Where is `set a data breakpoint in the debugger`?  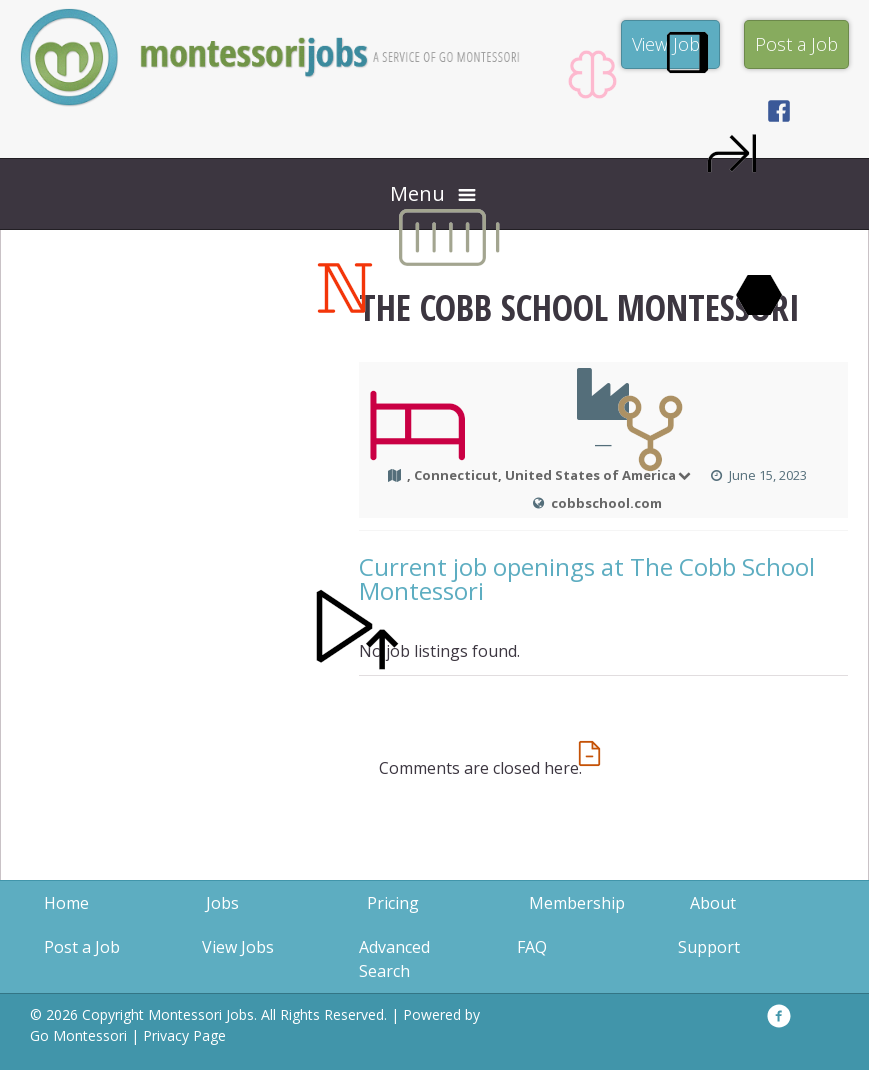
set a data breakpoint in the debugger is located at coordinates (761, 295).